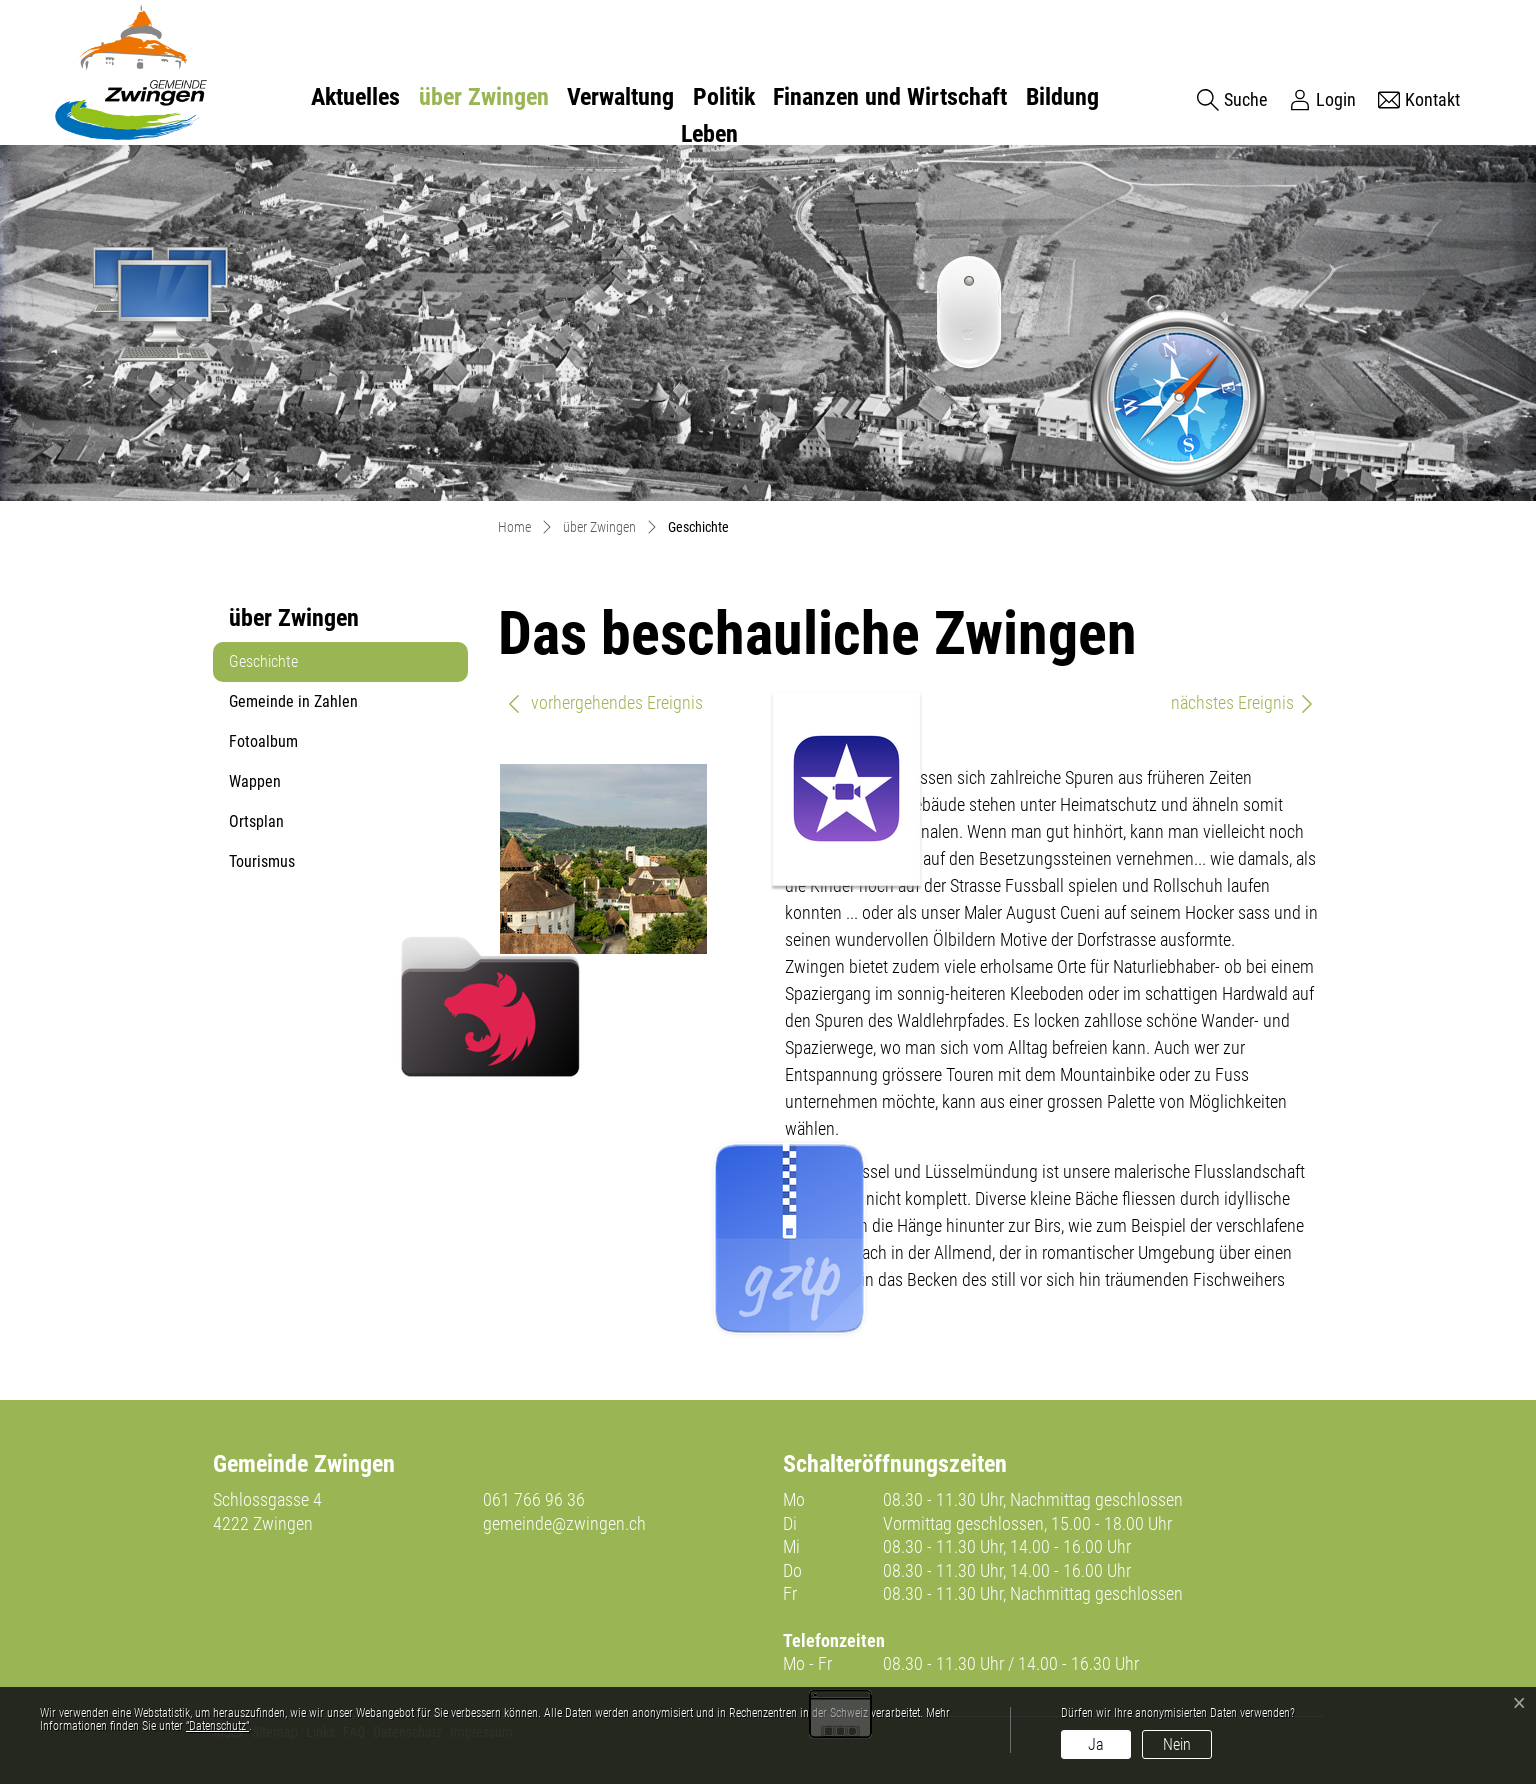 The width and height of the screenshot is (1536, 1784). Describe the element at coordinates (969, 316) in the screenshot. I see `connect a bluetooth mouse` at that location.